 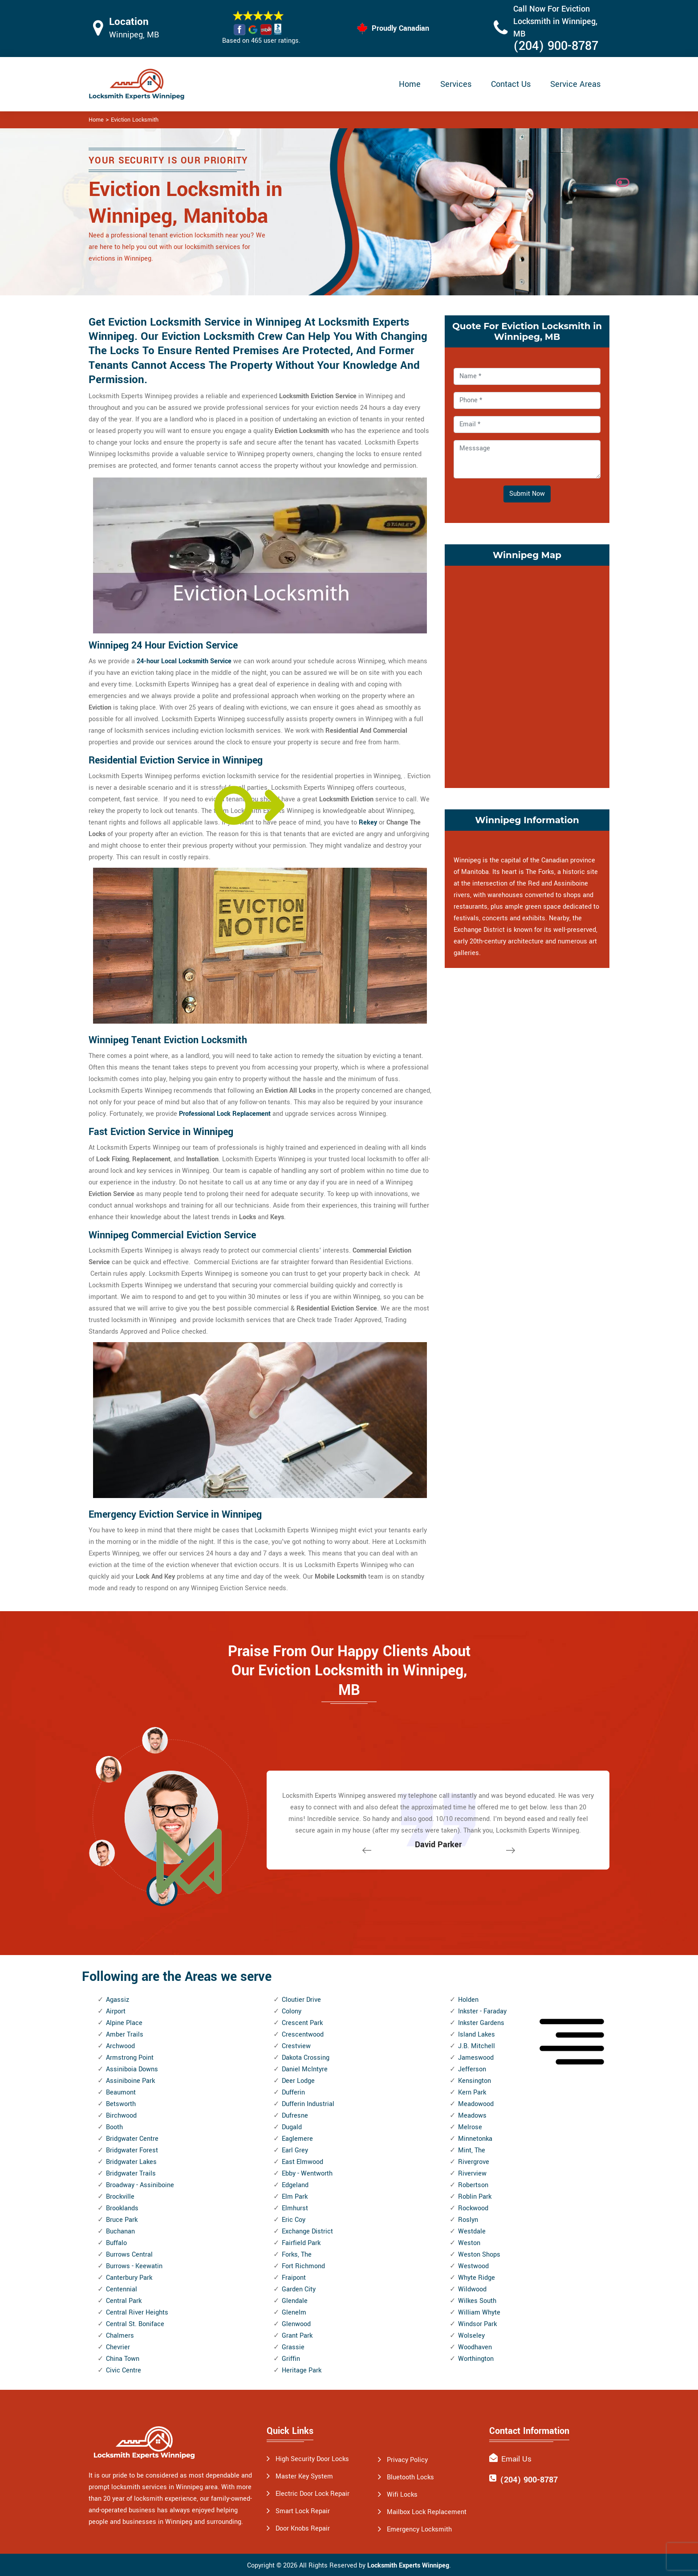 What do you see at coordinates (572, 2043) in the screenshot?
I see `align text to the right` at bounding box center [572, 2043].